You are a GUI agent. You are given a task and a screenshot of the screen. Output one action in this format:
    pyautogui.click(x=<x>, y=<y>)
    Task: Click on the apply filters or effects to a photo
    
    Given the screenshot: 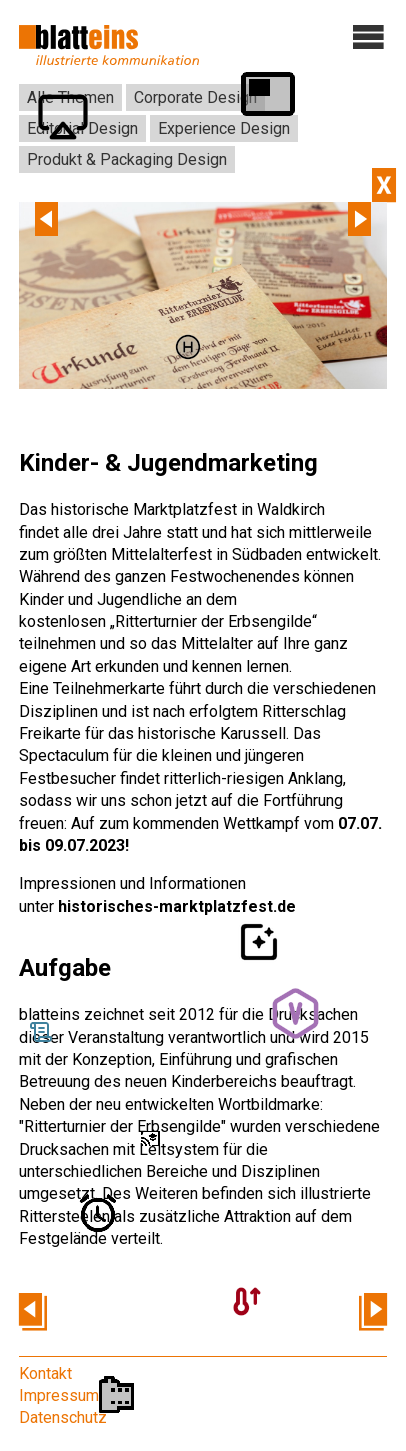 What is the action you would take?
    pyautogui.click(x=259, y=942)
    